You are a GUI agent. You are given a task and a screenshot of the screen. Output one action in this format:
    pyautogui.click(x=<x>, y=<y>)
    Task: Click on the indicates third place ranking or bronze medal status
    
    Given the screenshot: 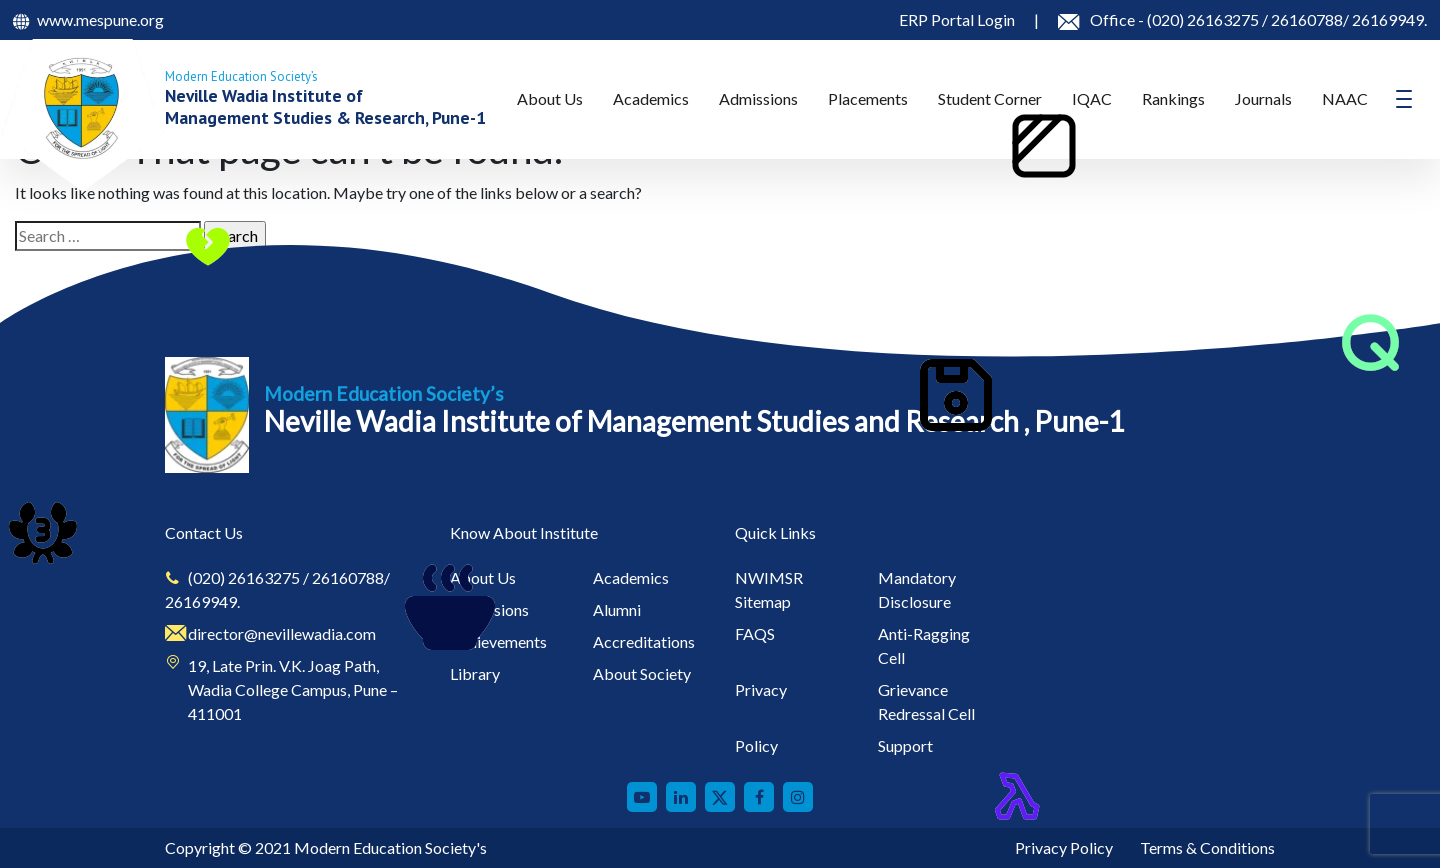 What is the action you would take?
    pyautogui.click(x=43, y=533)
    